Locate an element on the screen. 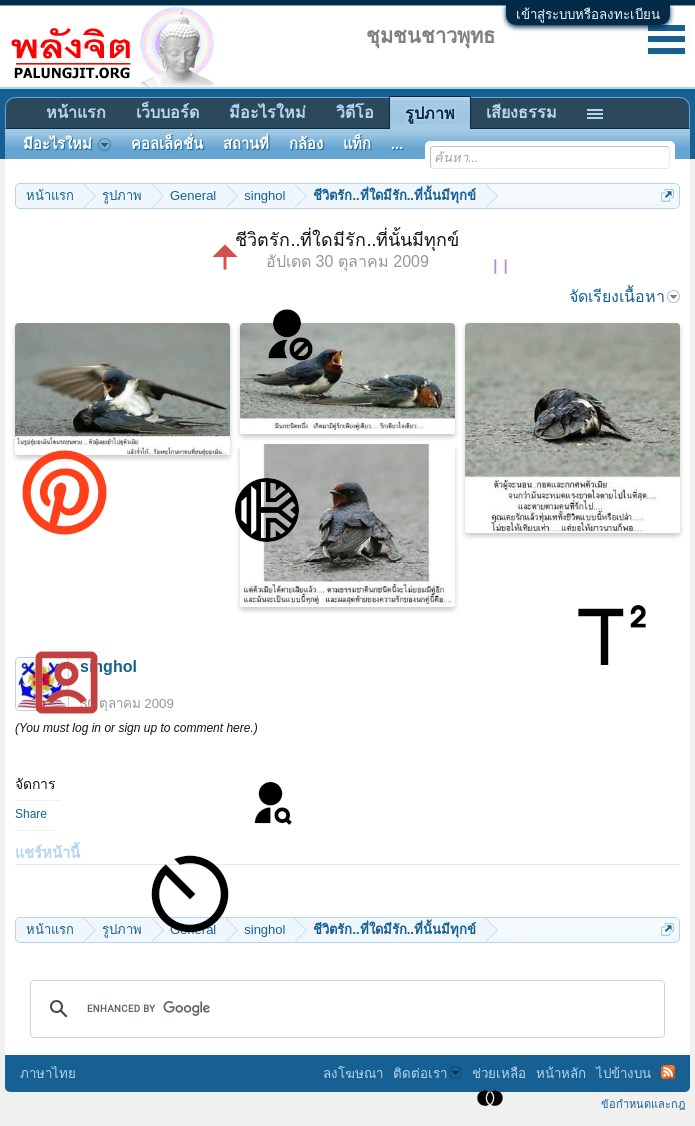 The width and height of the screenshot is (695, 1126). scan a QR code or barcode is located at coordinates (190, 894).